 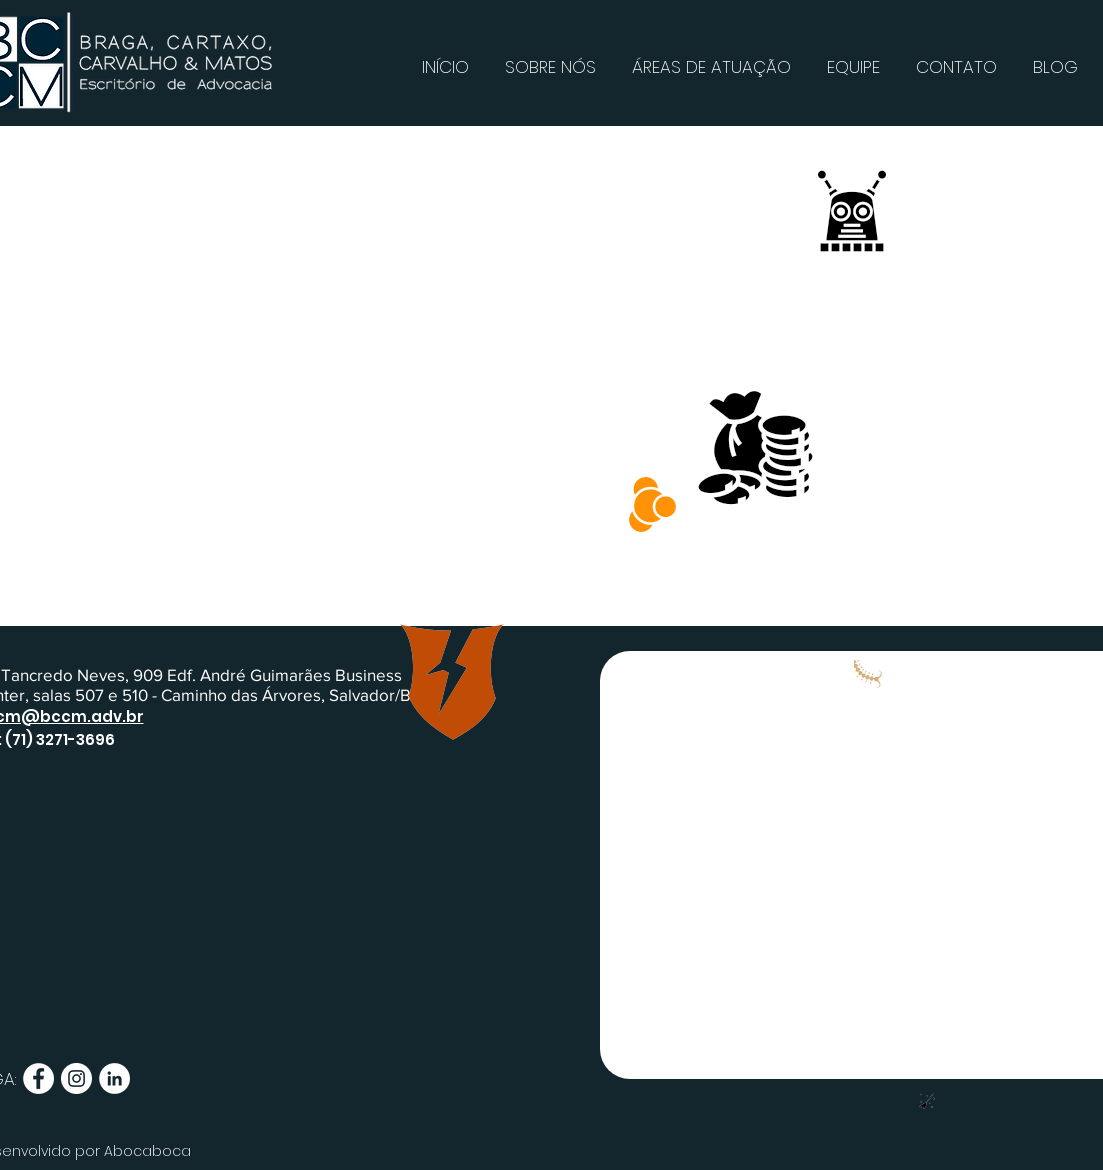 I want to click on indicates broken or compromised security, so click(x=450, y=681).